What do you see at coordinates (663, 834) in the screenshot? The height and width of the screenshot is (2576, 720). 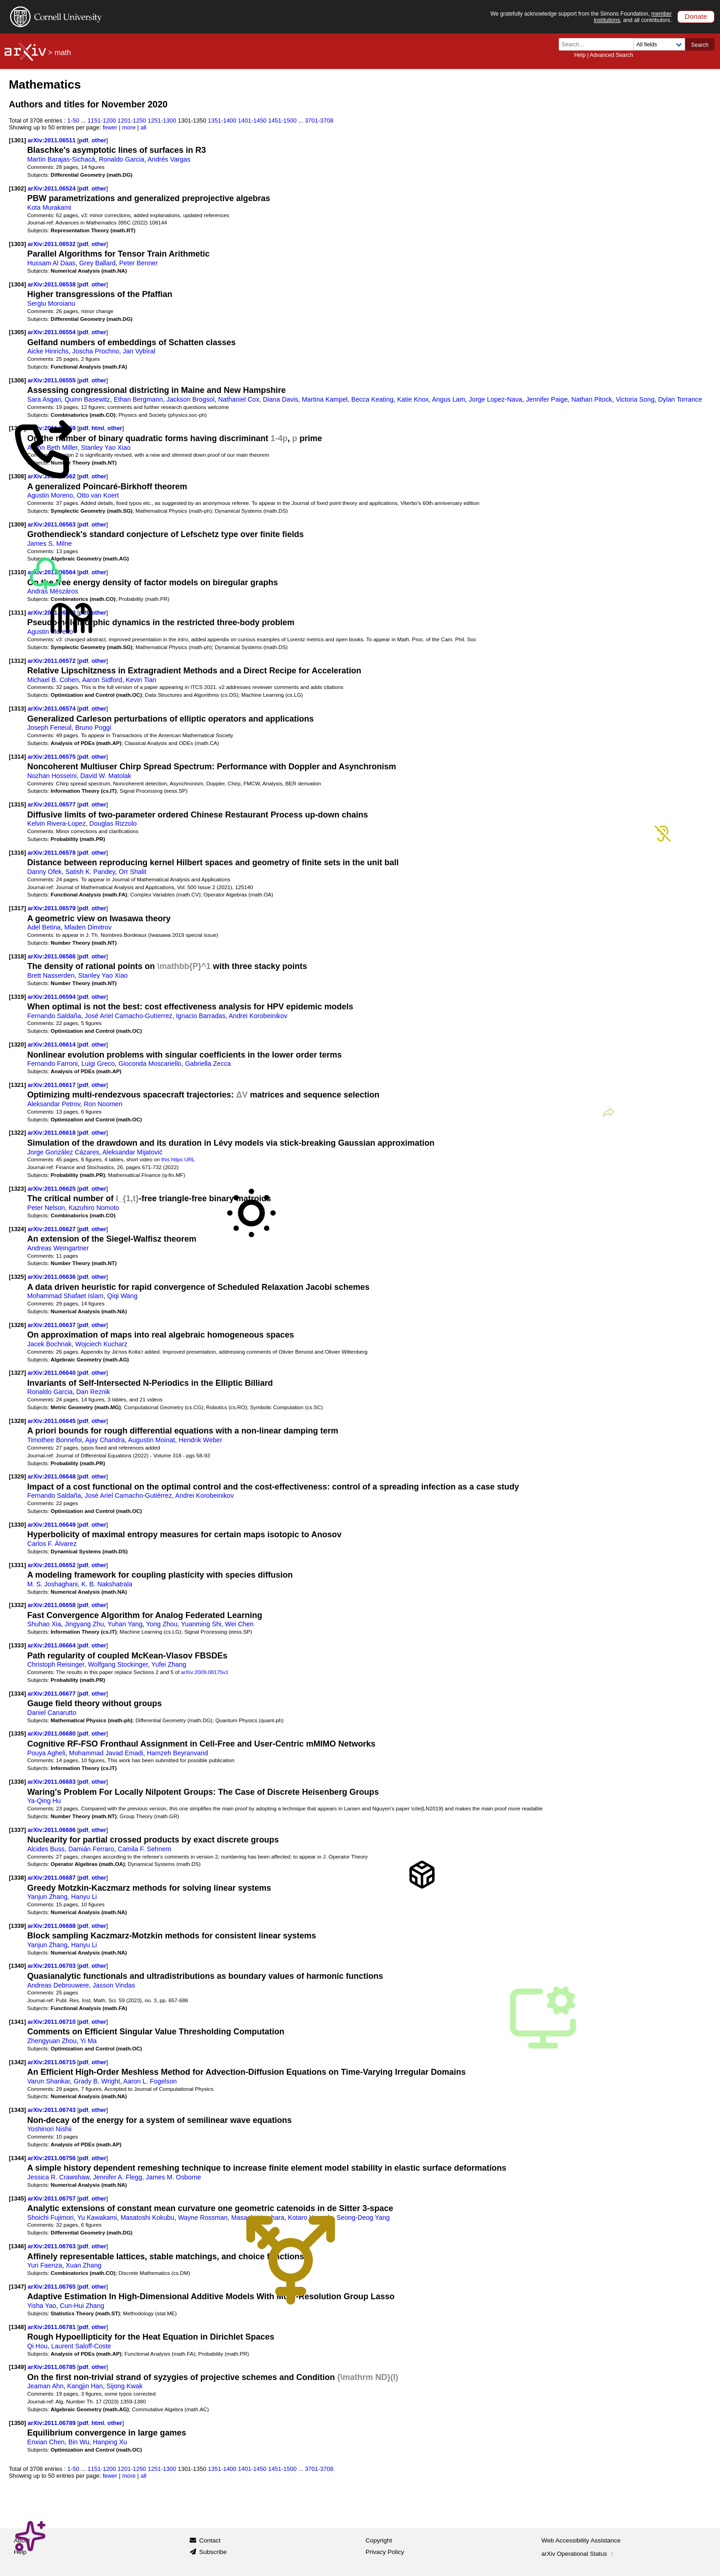 I see `mute audio or disable sound` at bounding box center [663, 834].